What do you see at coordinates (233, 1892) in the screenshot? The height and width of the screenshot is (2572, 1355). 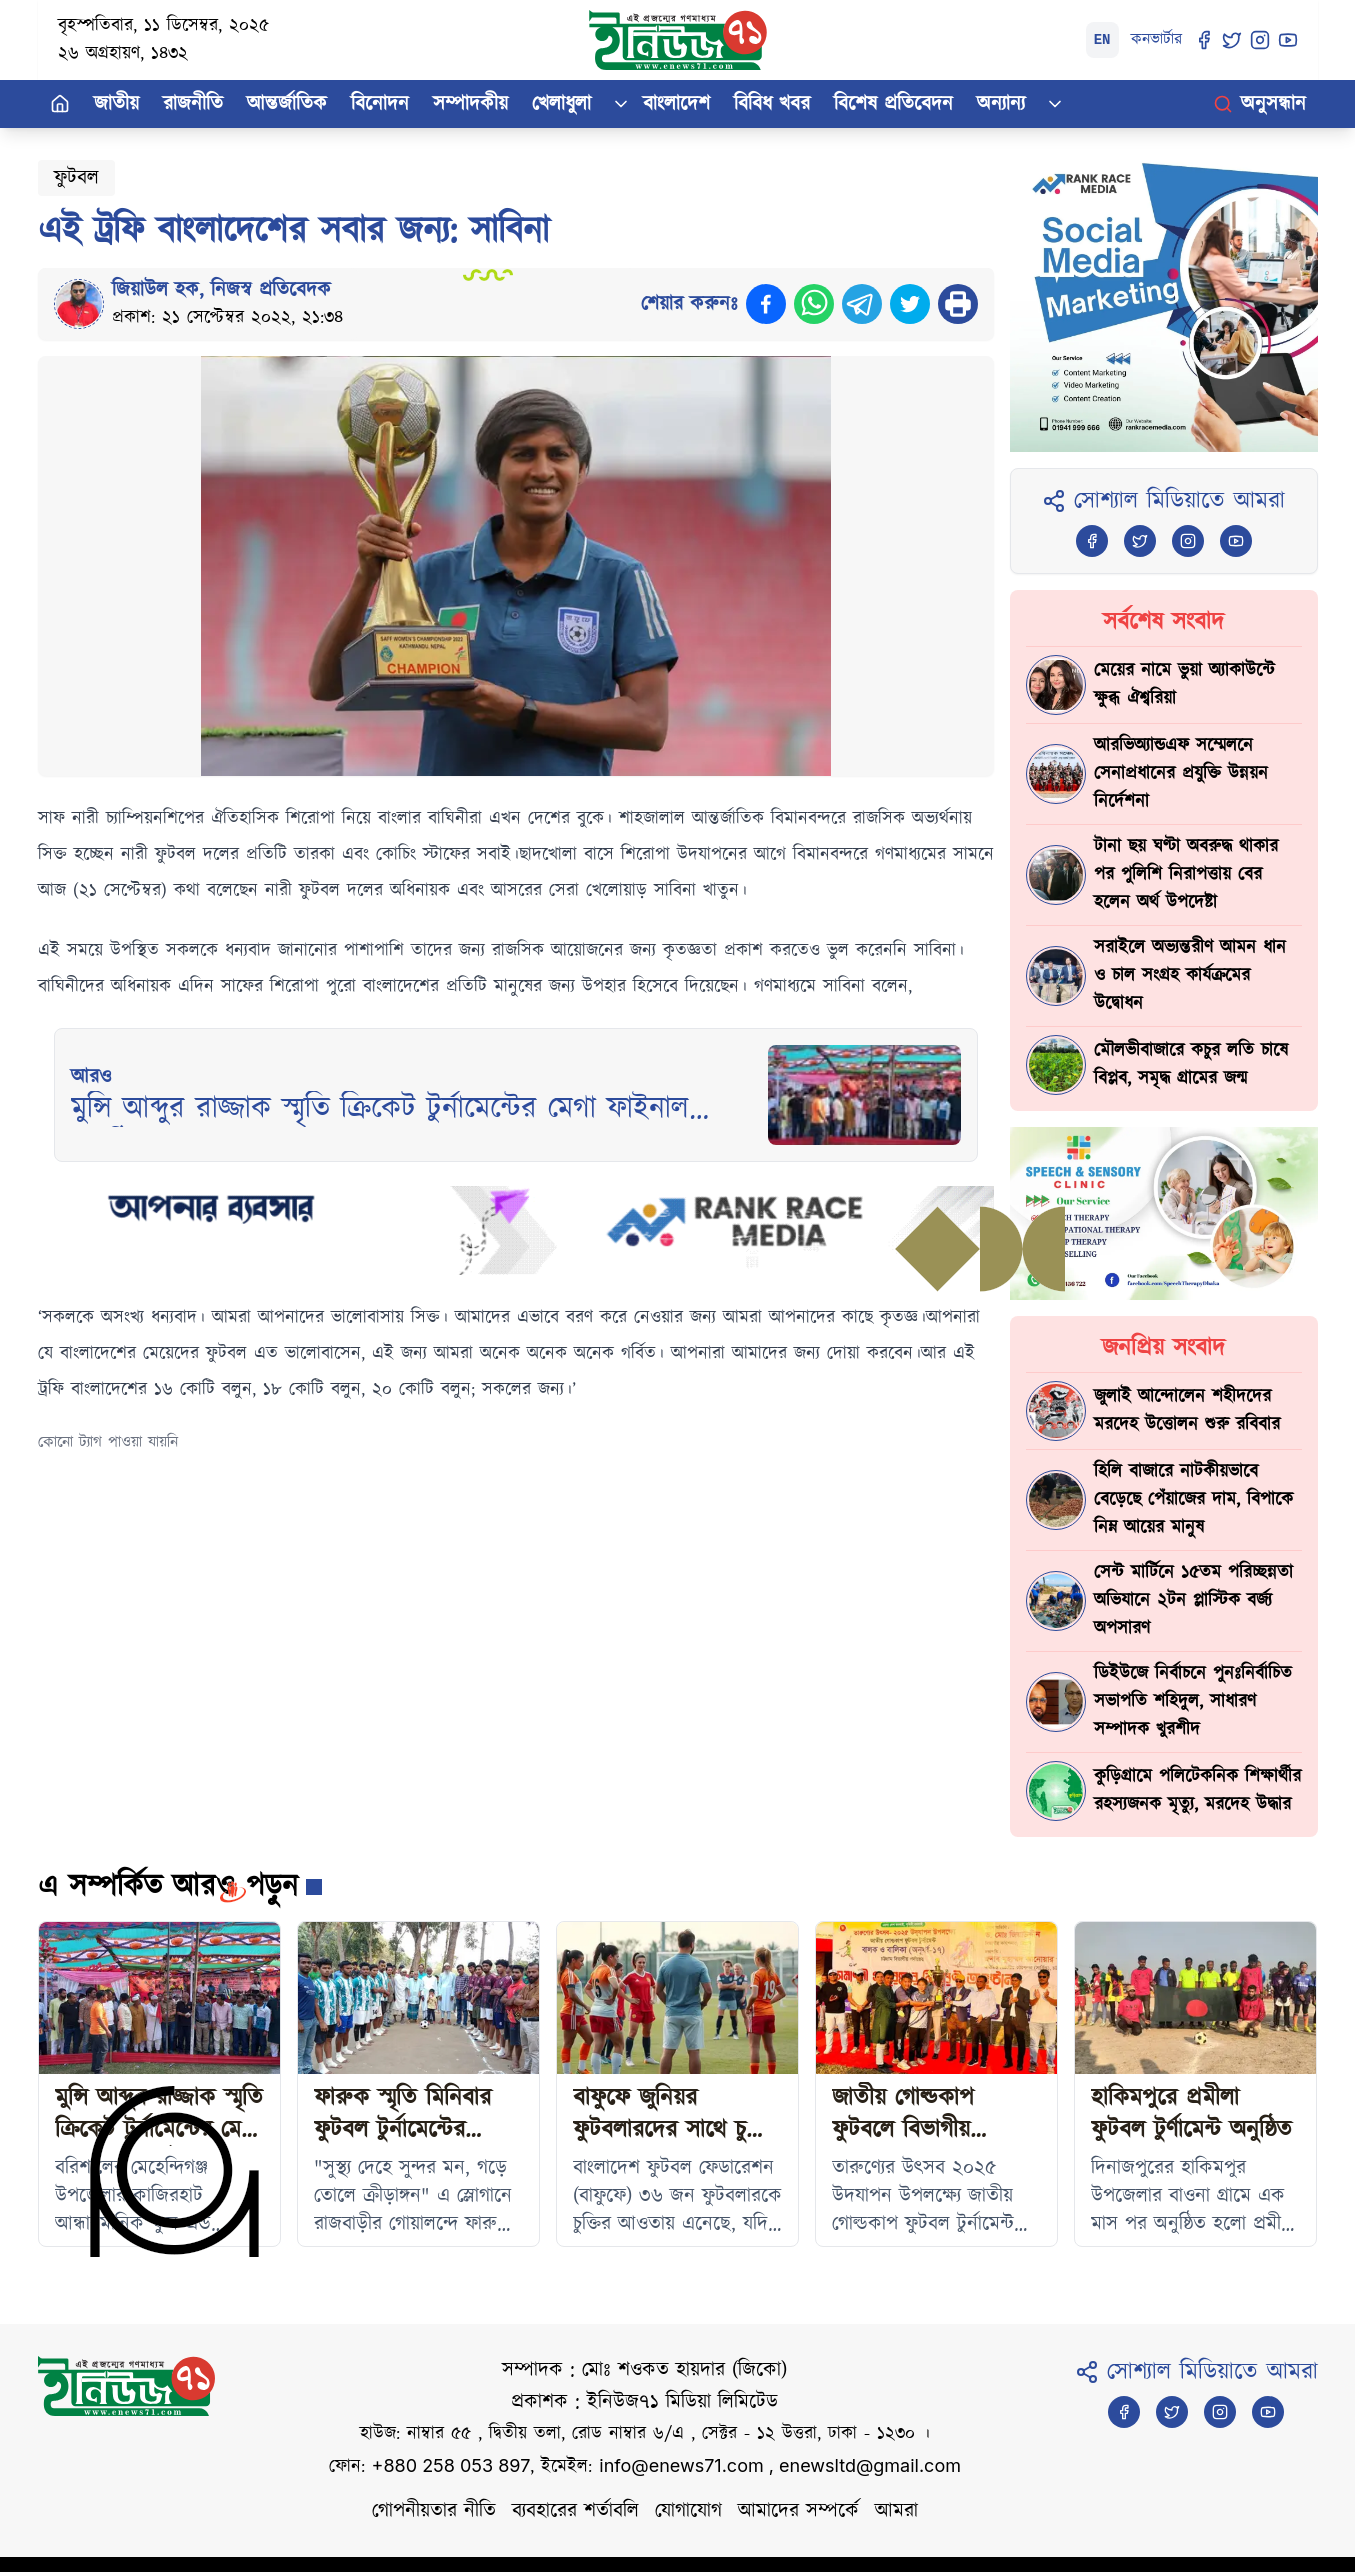 I see `draugiem.lv social network logo` at bounding box center [233, 1892].